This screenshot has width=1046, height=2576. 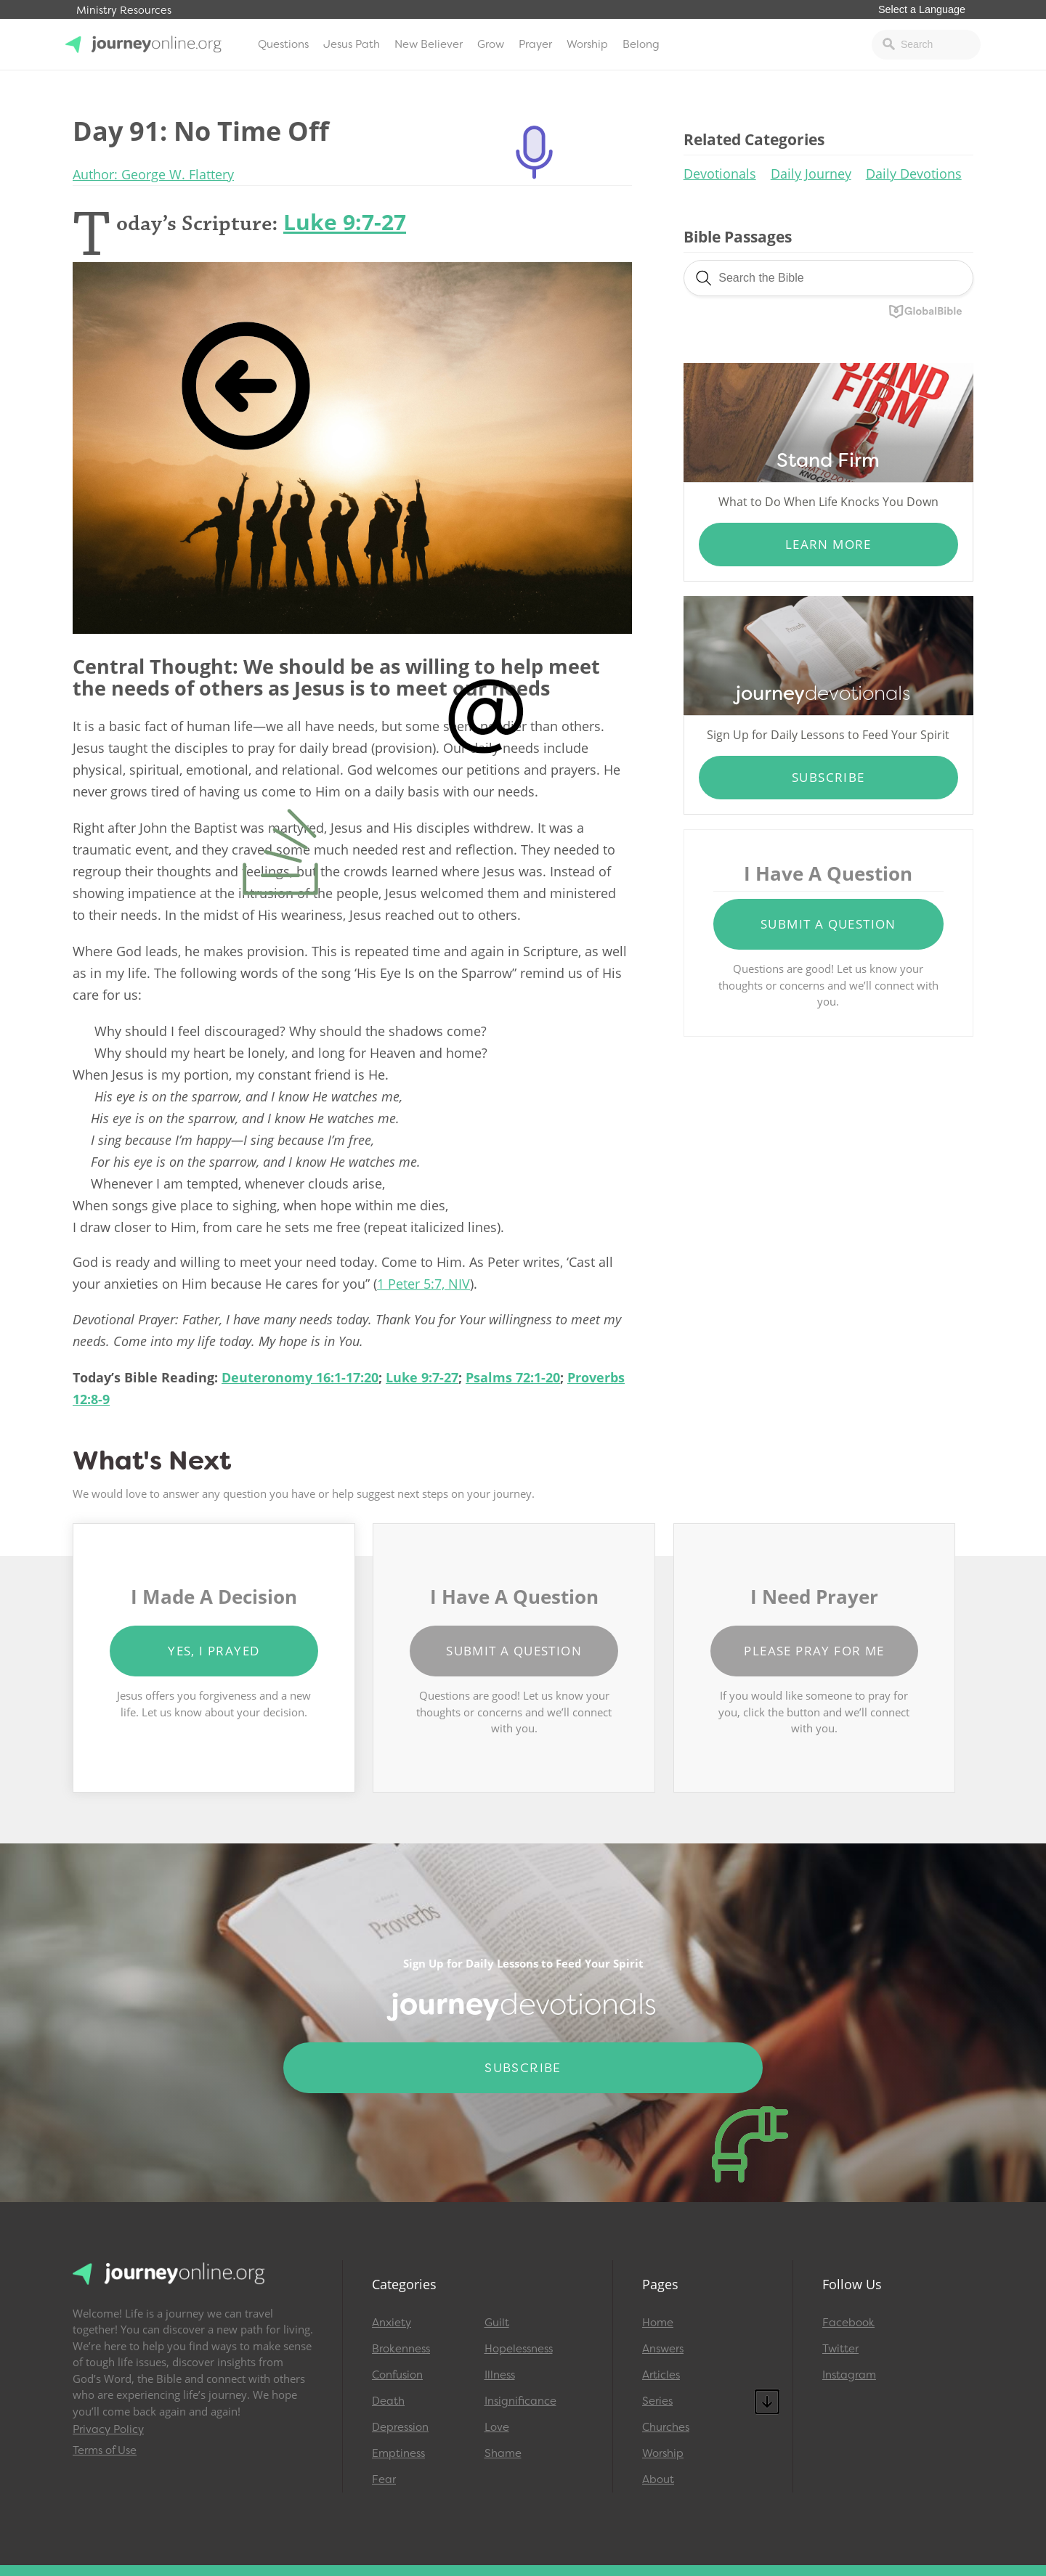 What do you see at coordinates (534, 151) in the screenshot?
I see `tap to start voice recording` at bounding box center [534, 151].